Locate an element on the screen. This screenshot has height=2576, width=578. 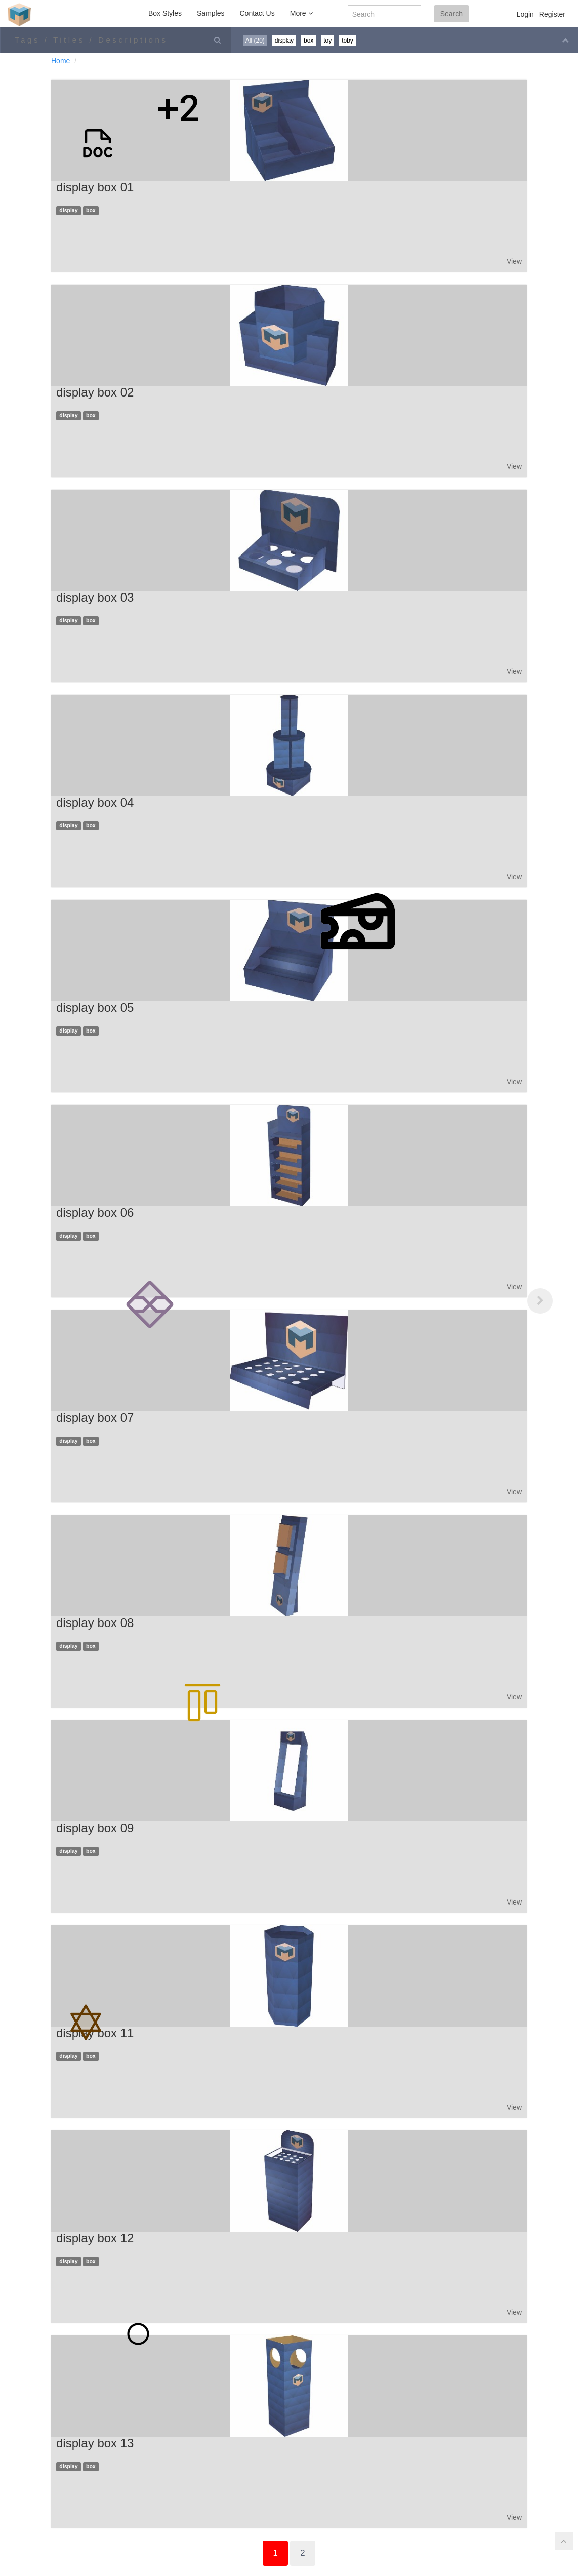
pay or receive money via pix is located at coordinates (150, 1304).